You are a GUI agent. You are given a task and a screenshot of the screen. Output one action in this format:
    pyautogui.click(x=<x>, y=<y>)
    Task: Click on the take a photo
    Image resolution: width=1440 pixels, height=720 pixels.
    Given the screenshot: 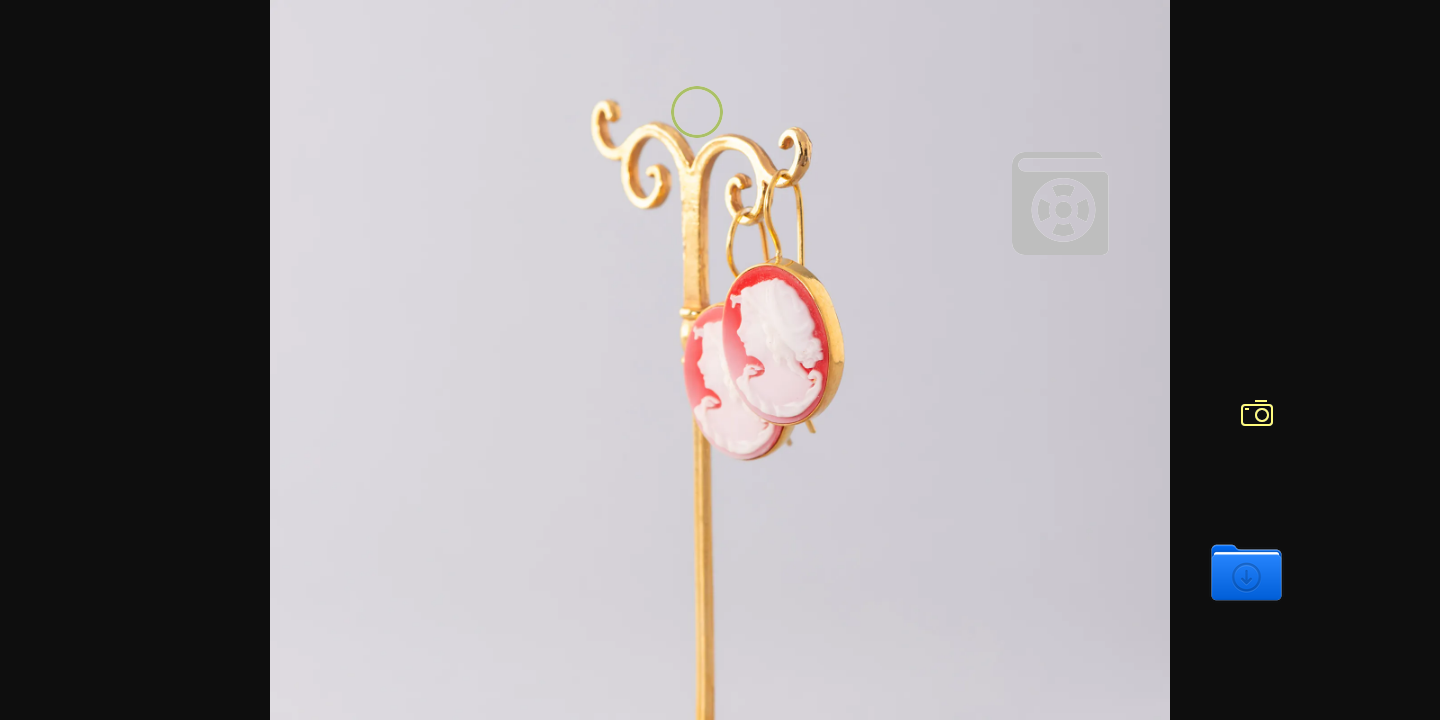 What is the action you would take?
    pyautogui.click(x=1257, y=412)
    